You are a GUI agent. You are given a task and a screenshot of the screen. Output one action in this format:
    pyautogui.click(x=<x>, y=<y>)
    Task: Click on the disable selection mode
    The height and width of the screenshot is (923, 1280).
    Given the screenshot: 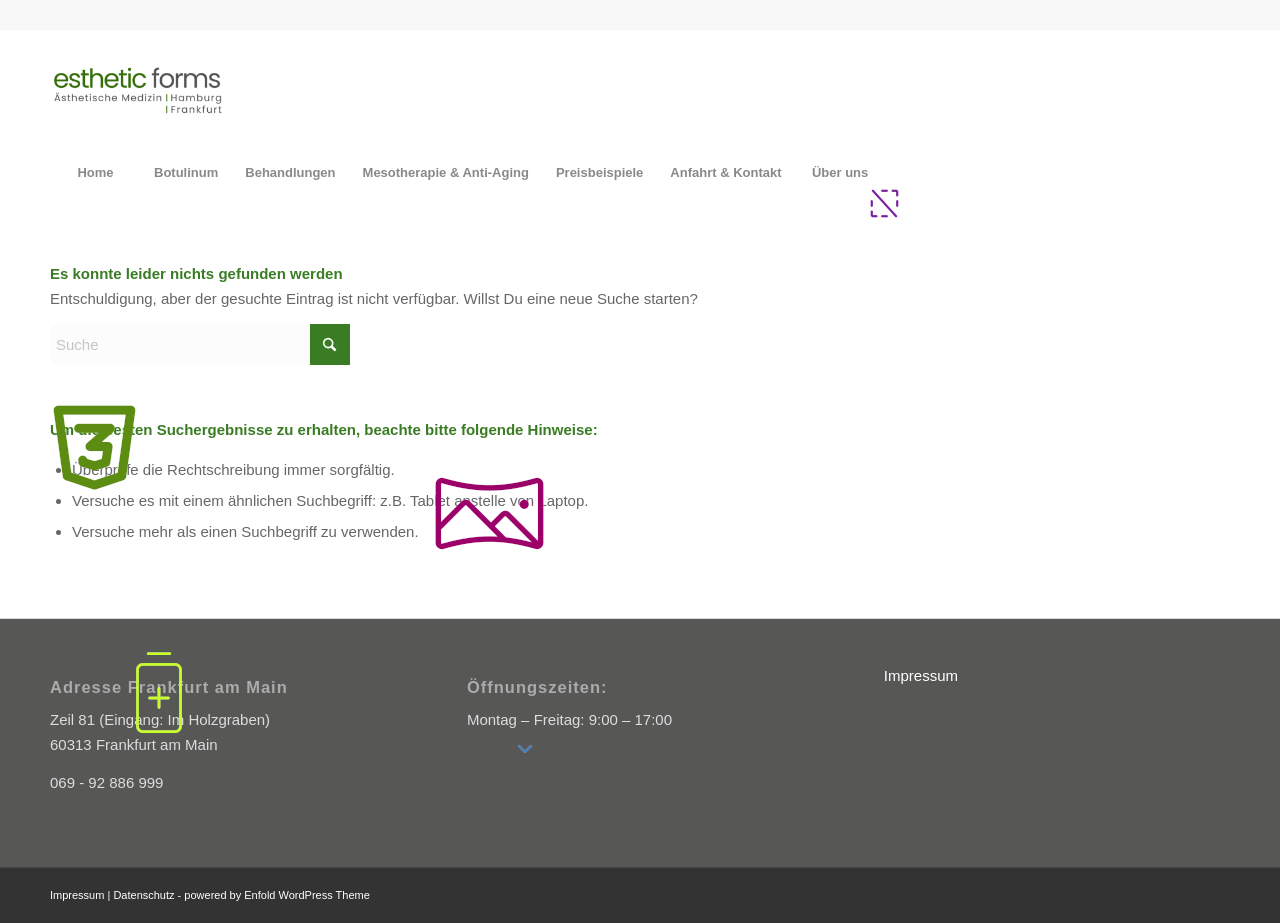 What is the action you would take?
    pyautogui.click(x=884, y=203)
    